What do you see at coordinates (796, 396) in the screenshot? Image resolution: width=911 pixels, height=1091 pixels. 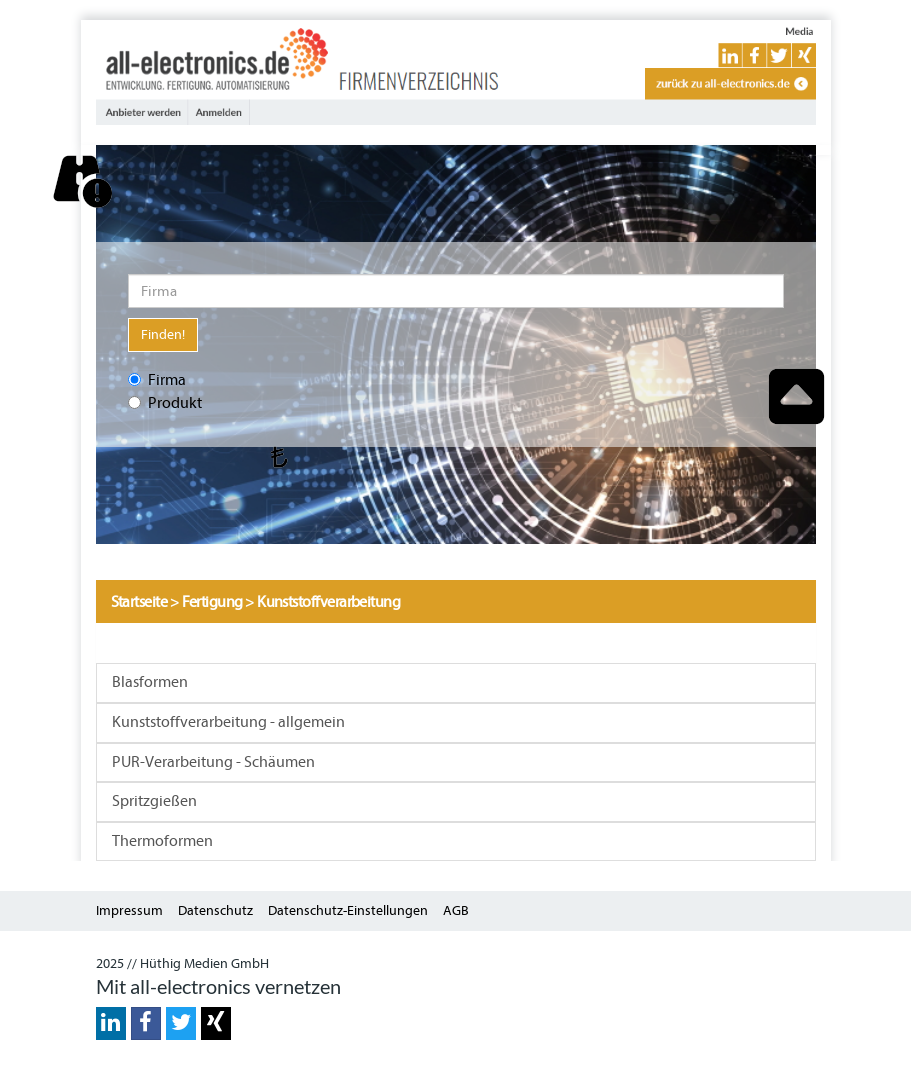 I see `expand content or show more options` at bounding box center [796, 396].